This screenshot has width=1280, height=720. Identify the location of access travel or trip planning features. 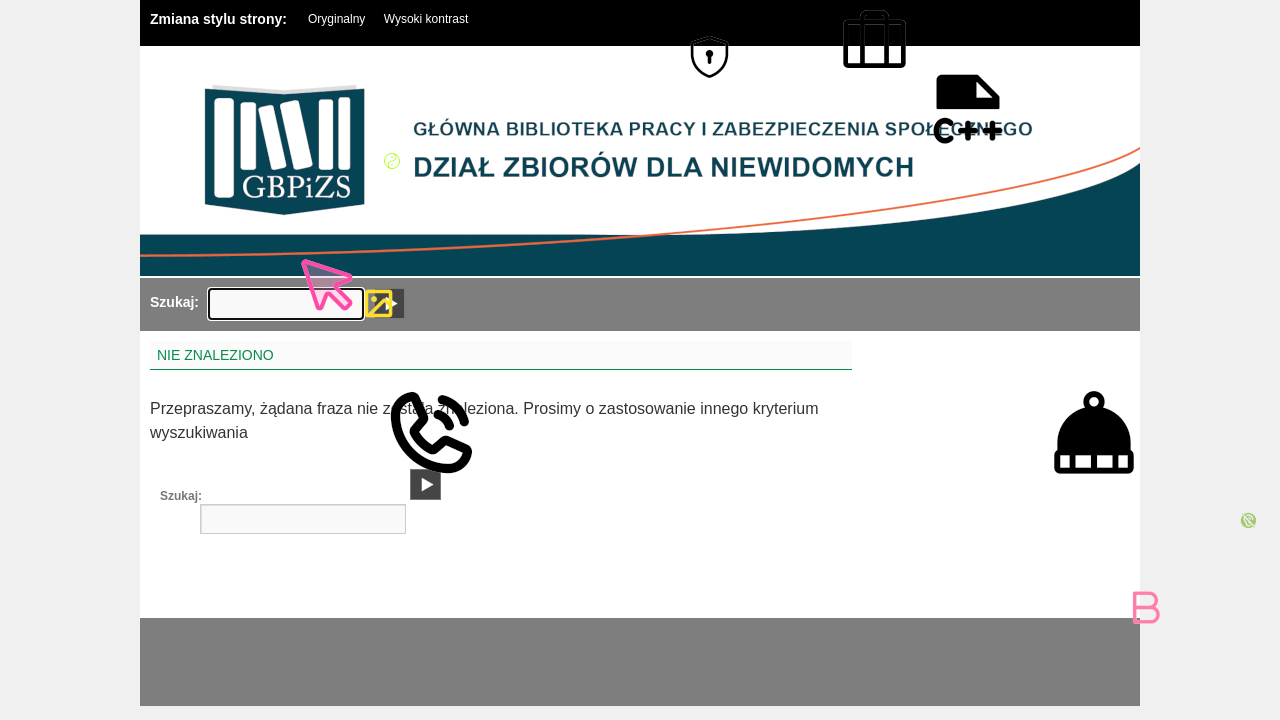
(874, 41).